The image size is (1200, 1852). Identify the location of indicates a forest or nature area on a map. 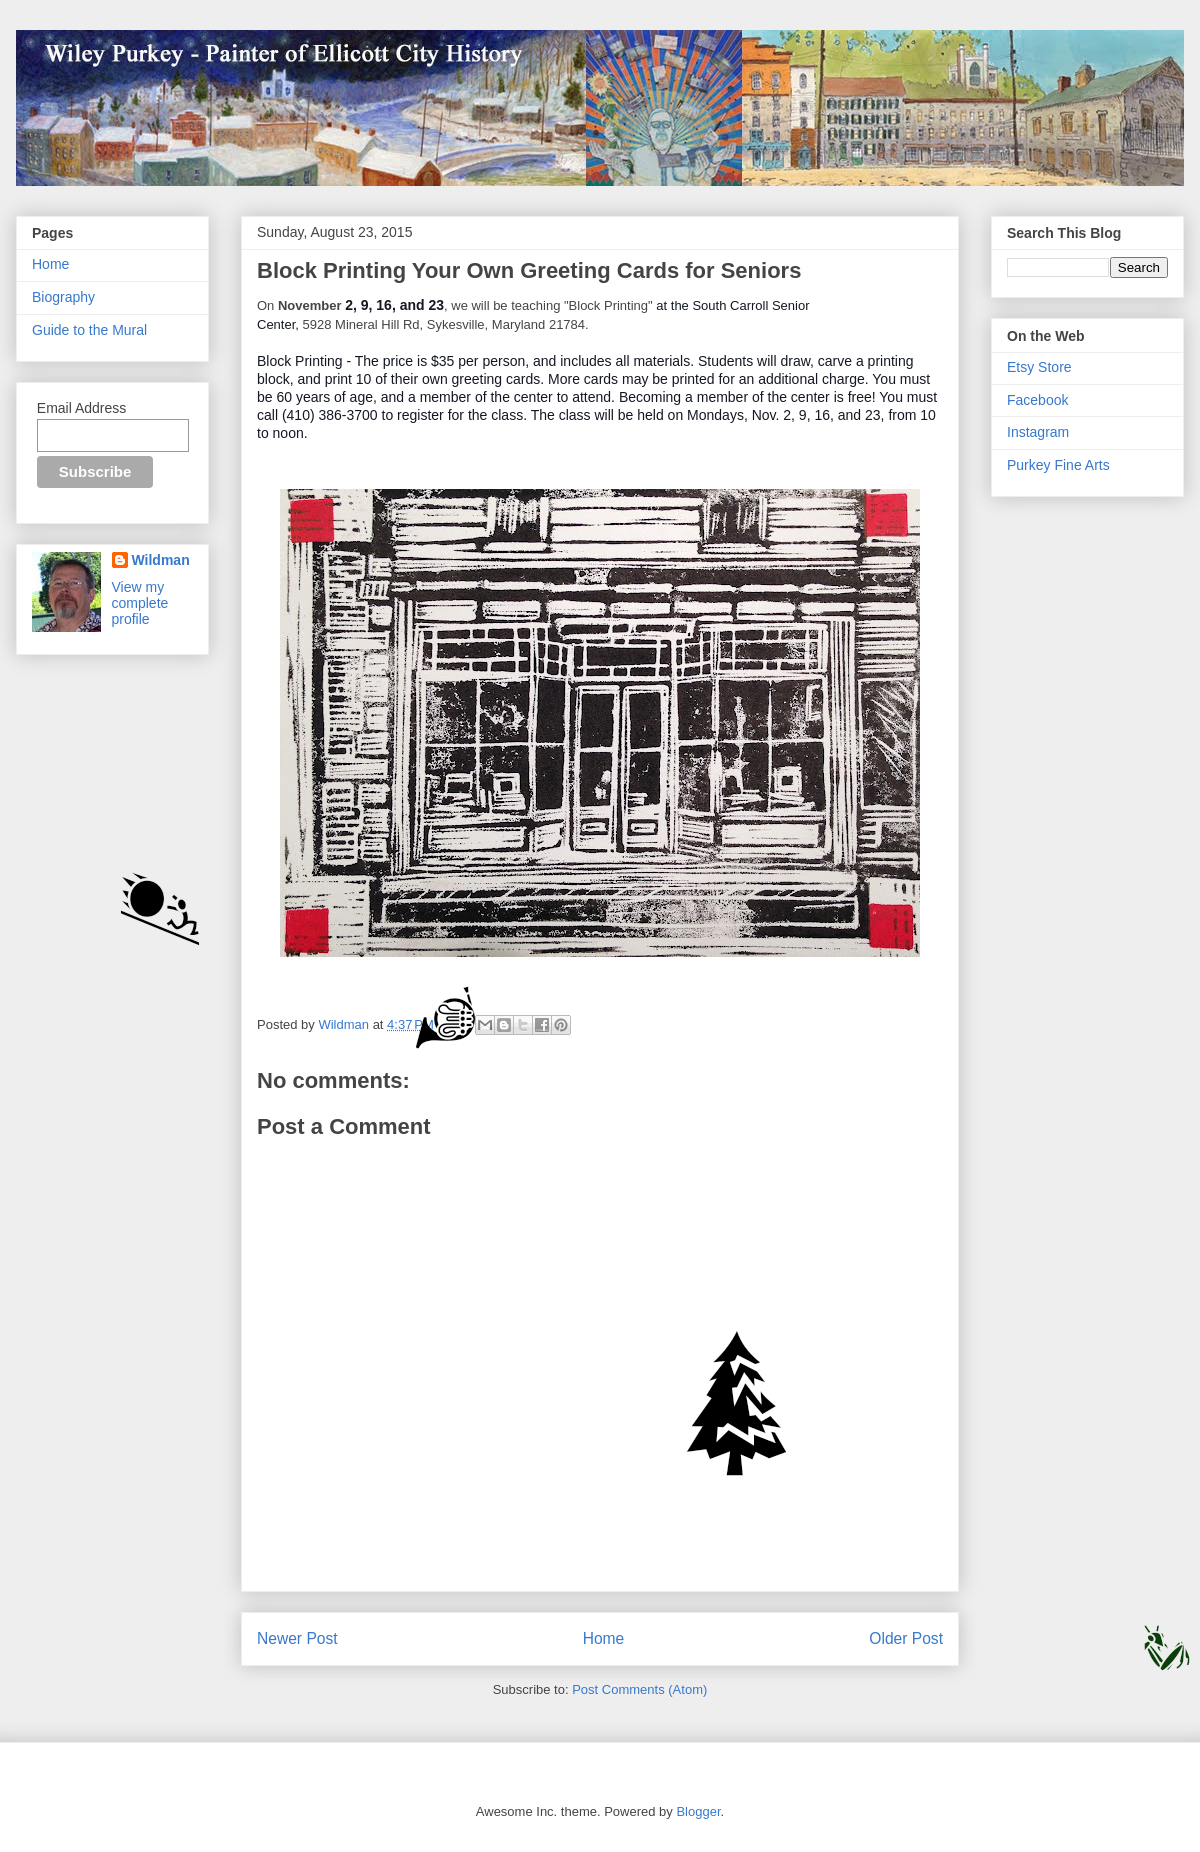
(739, 1403).